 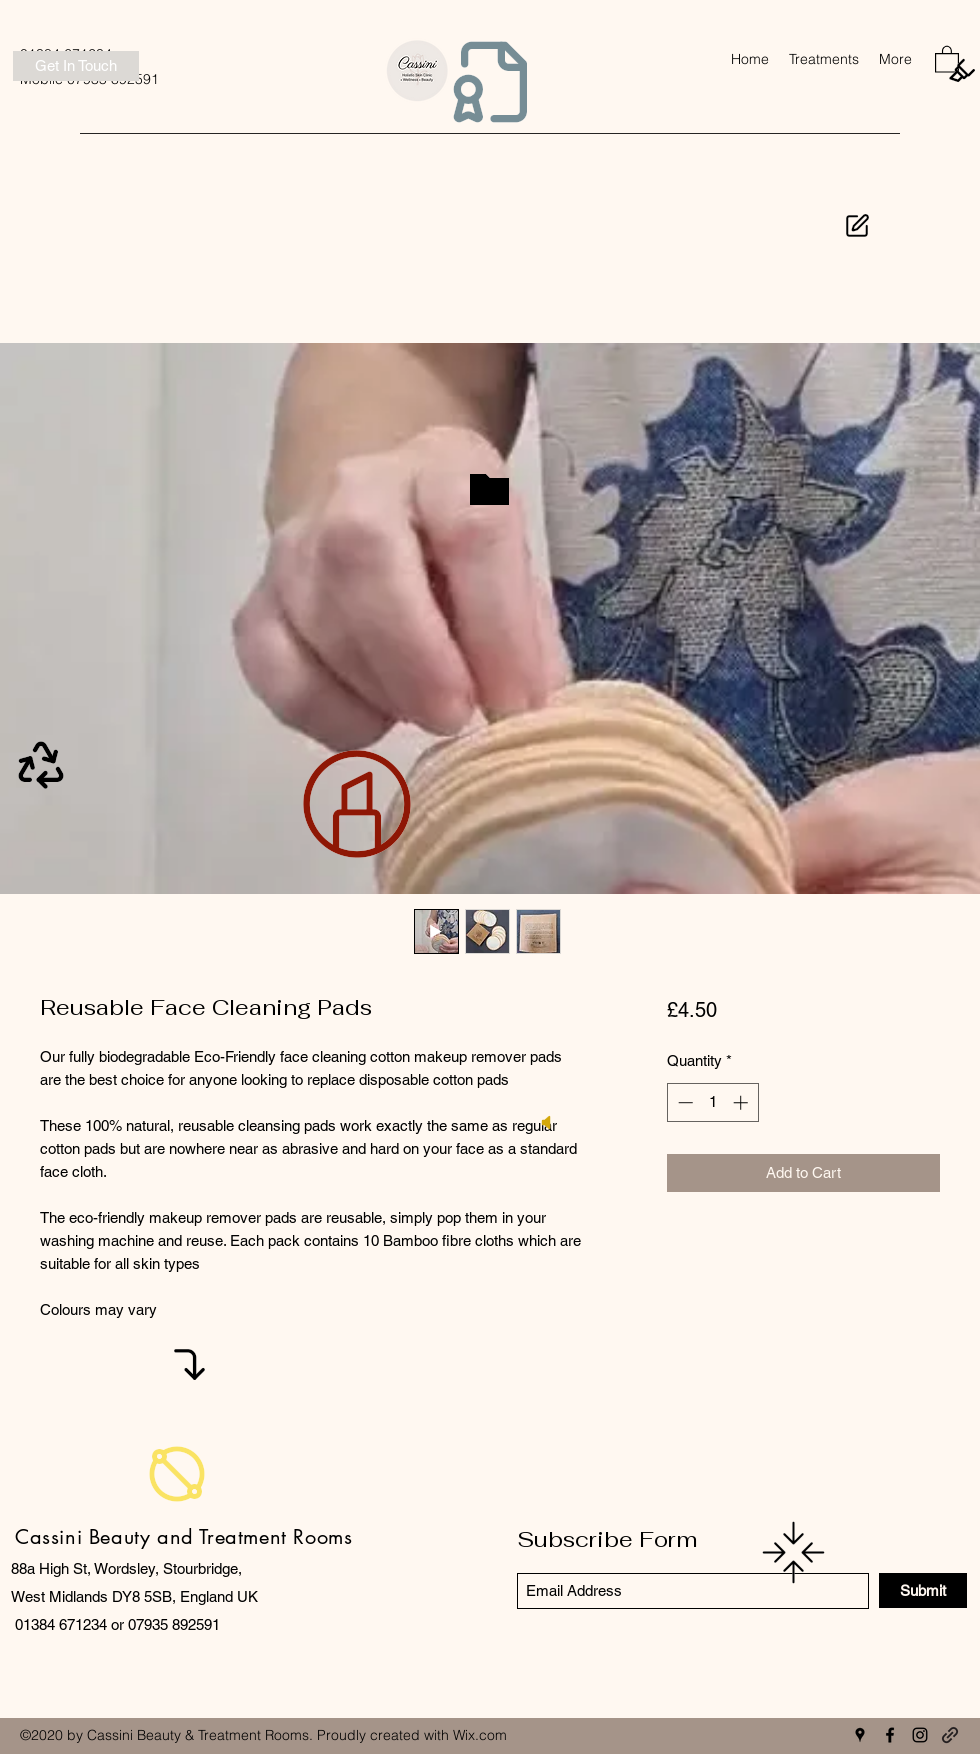 What do you see at coordinates (357, 804) in the screenshot?
I see `activate highlighter tool` at bounding box center [357, 804].